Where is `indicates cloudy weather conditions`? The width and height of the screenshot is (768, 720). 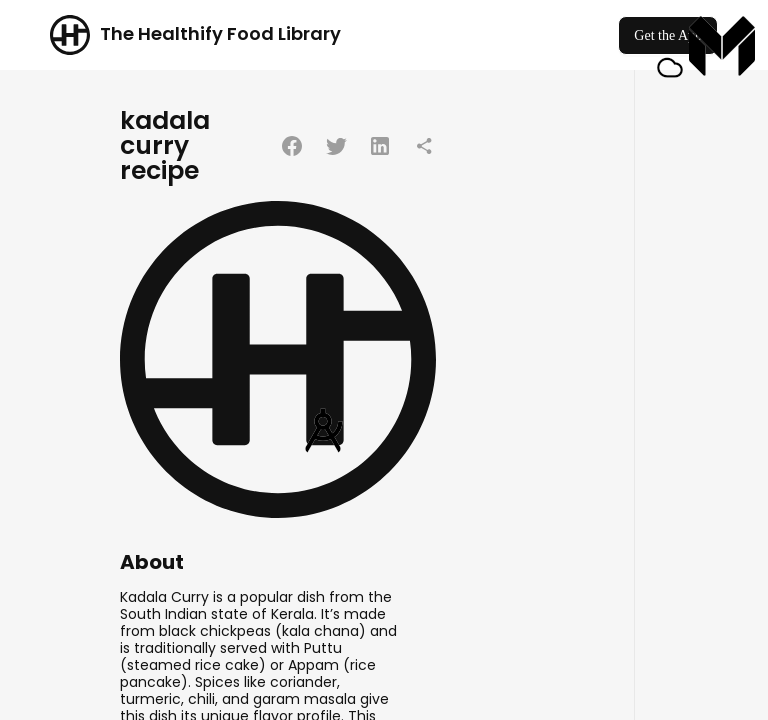
indicates cloudy weather conditions is located at coordinates (670, 67).